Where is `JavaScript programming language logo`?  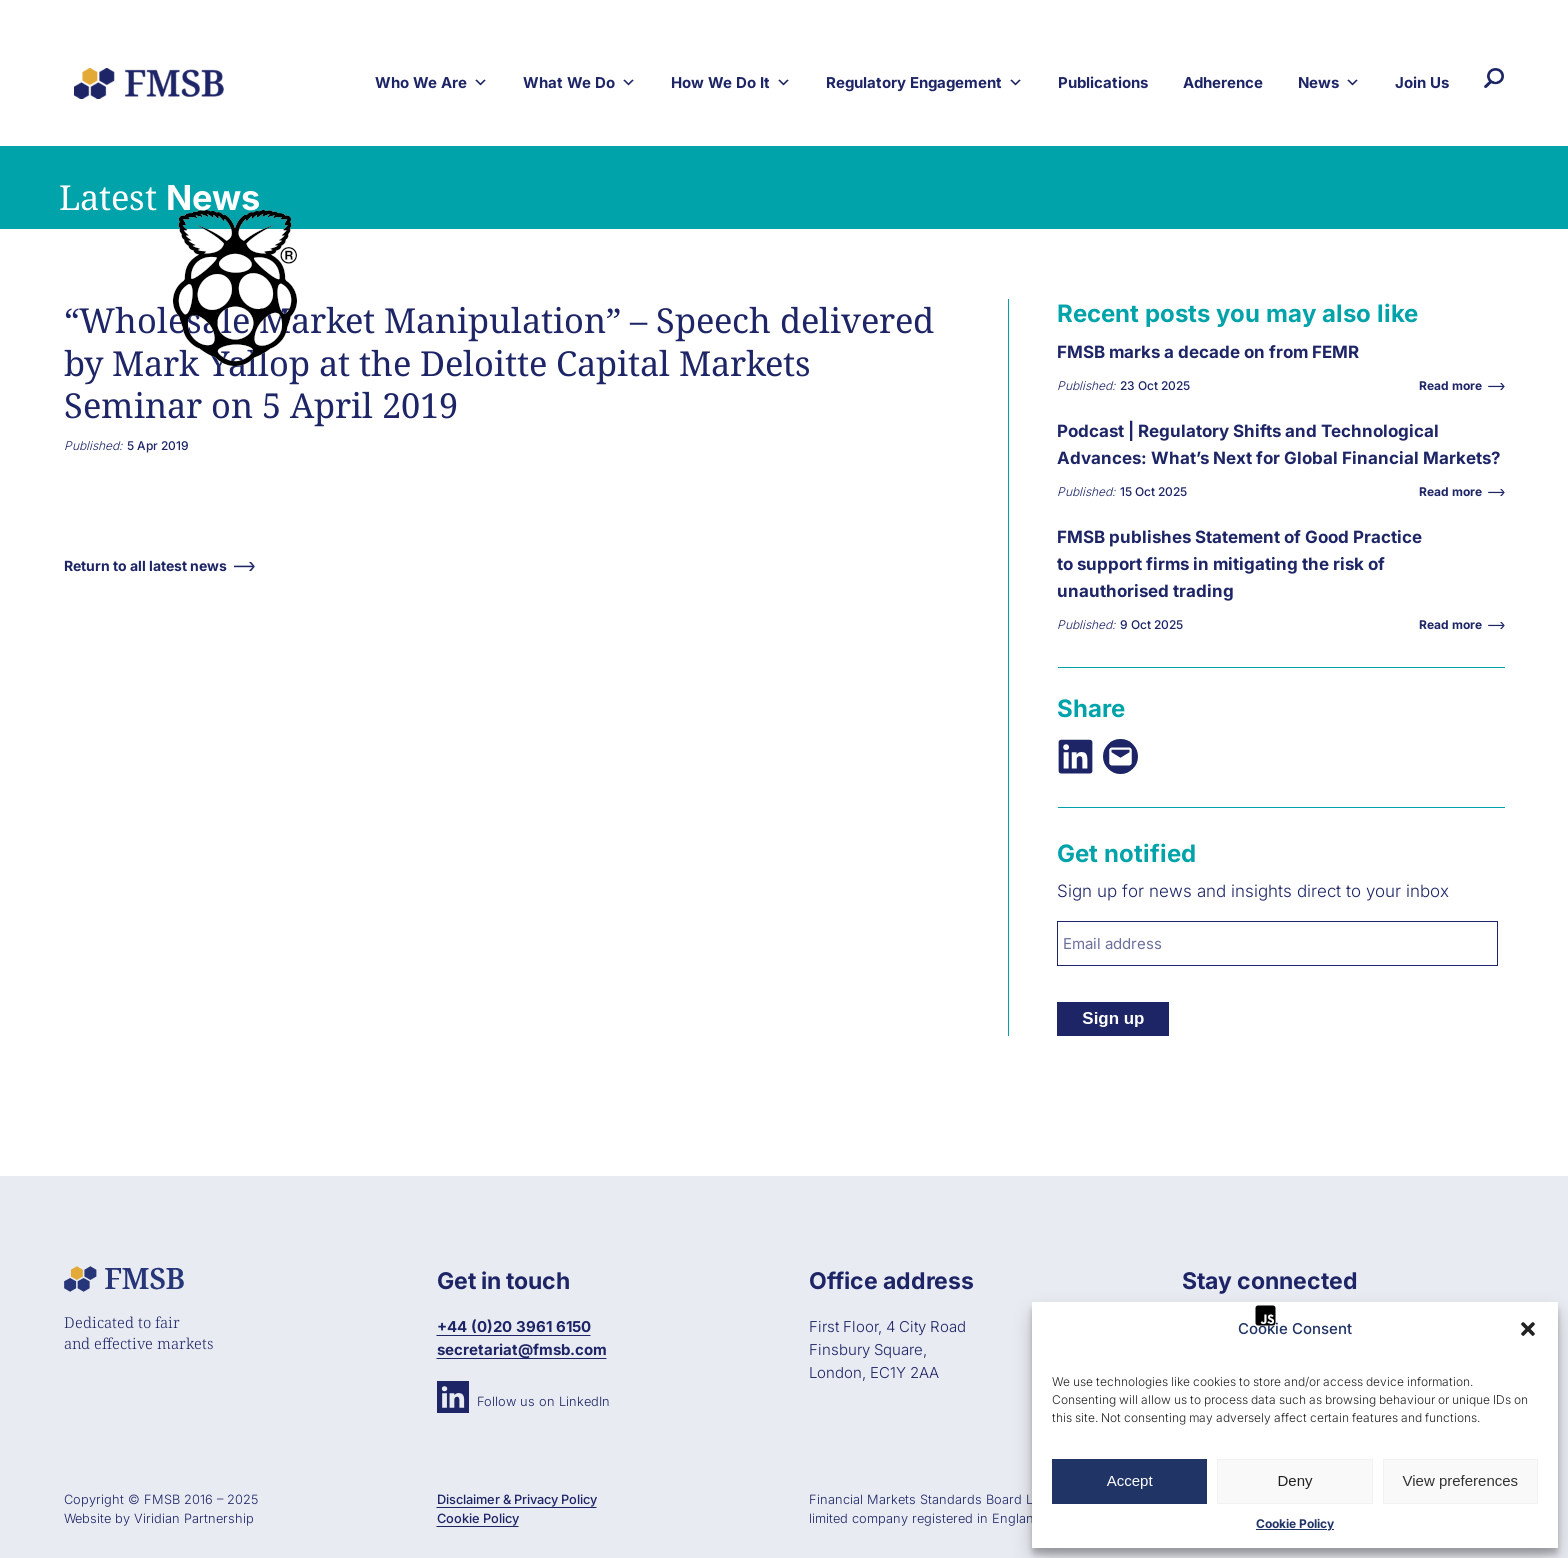 JavaScript programming language logo is located at coordinates (1265, 1315).